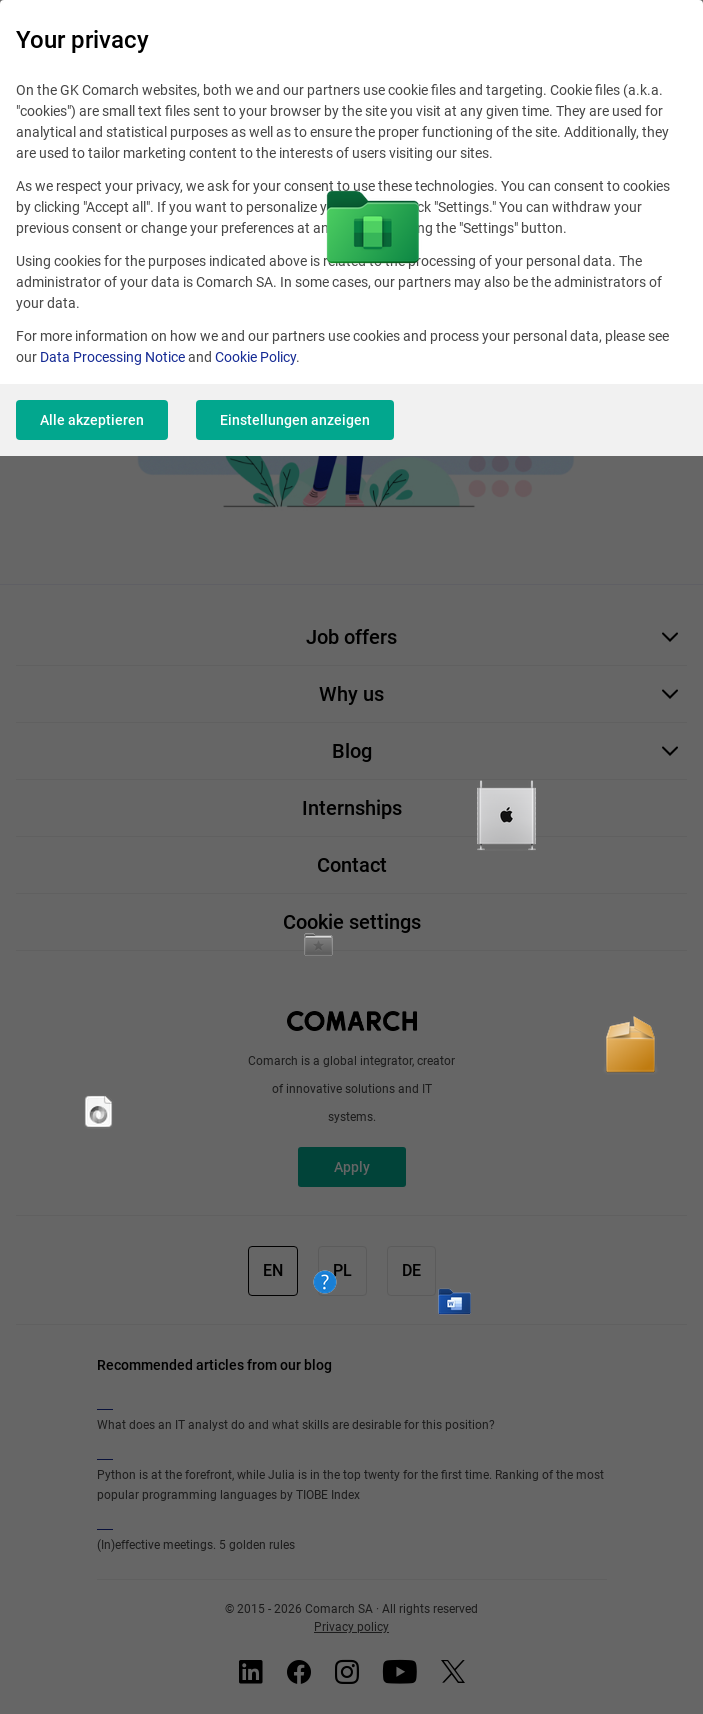 The height and width of the screenshot is (1714, 703). I want to click on generic package or archive file type, so click(630, 1046).